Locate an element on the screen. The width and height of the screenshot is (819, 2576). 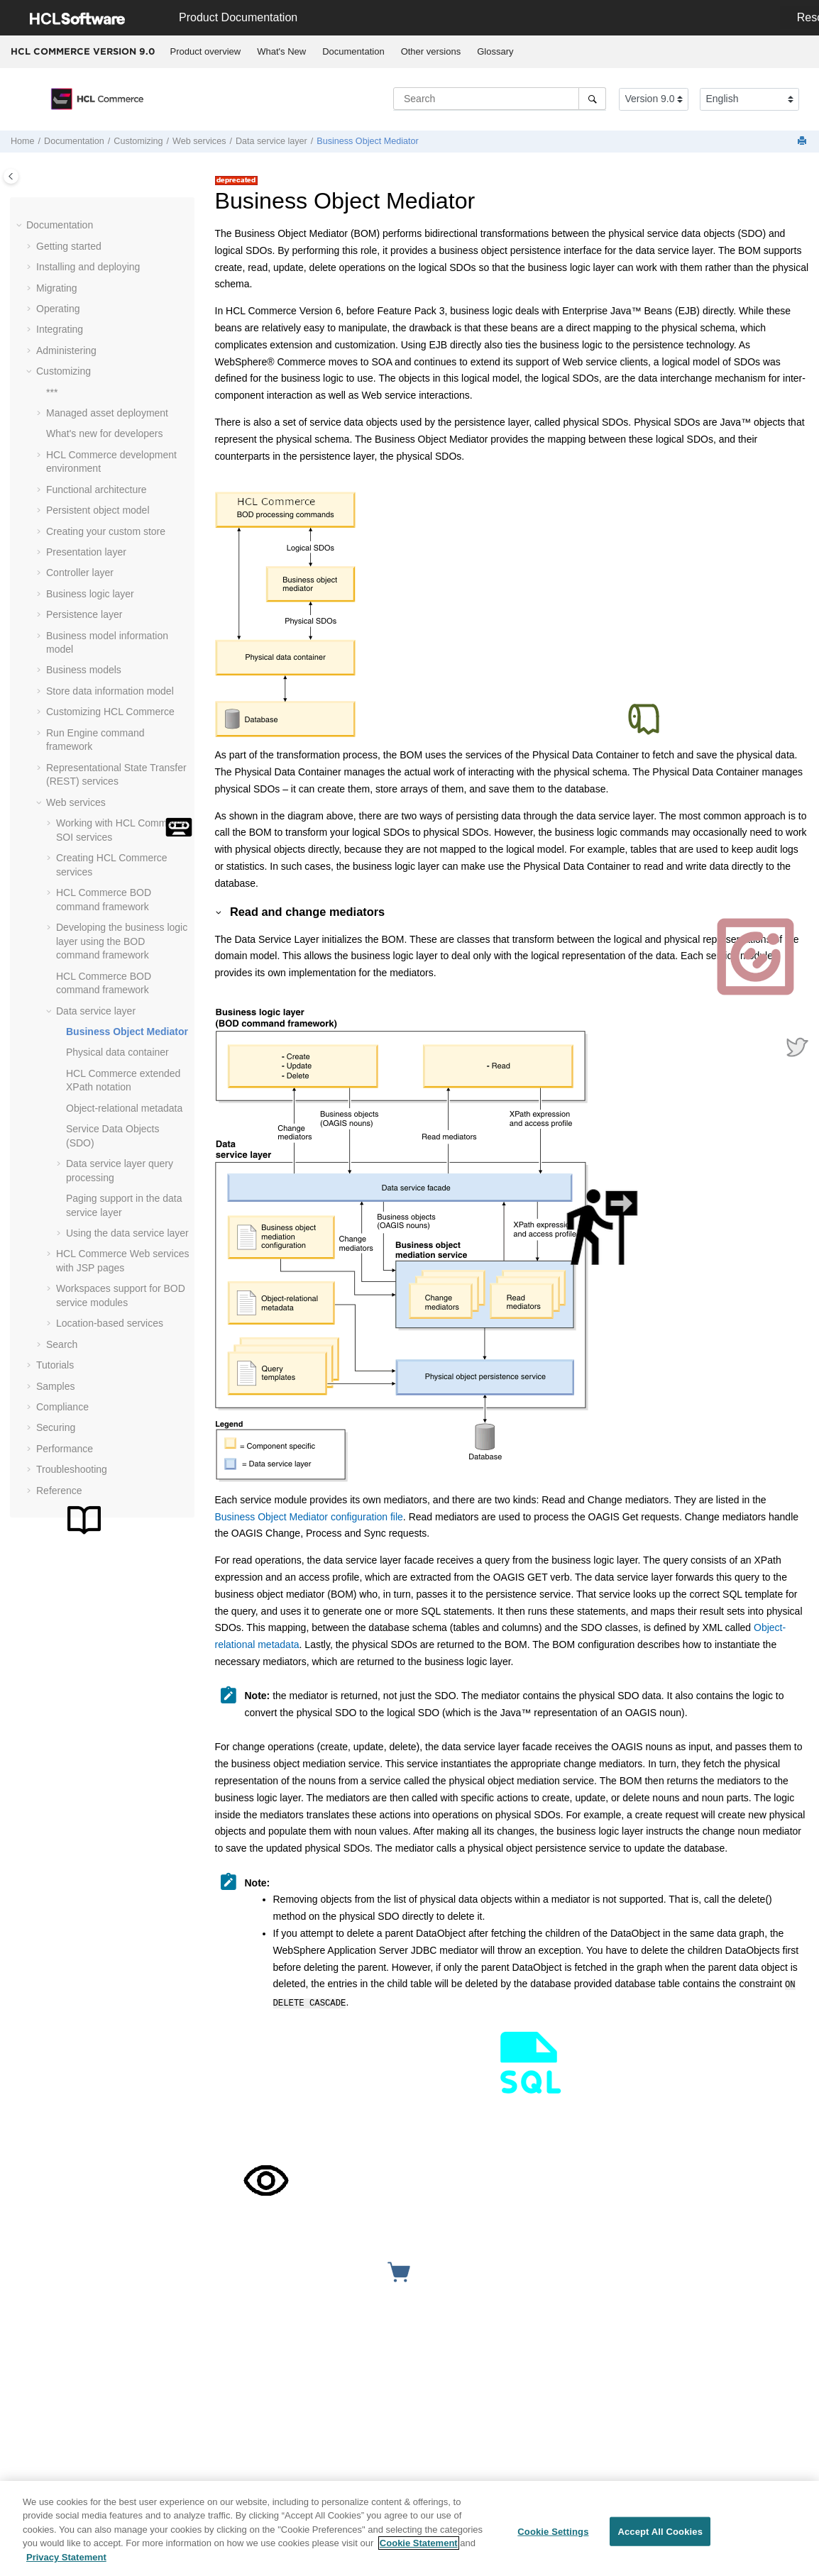
access laundry or washing machine controls is located at coordinates (755, 956).